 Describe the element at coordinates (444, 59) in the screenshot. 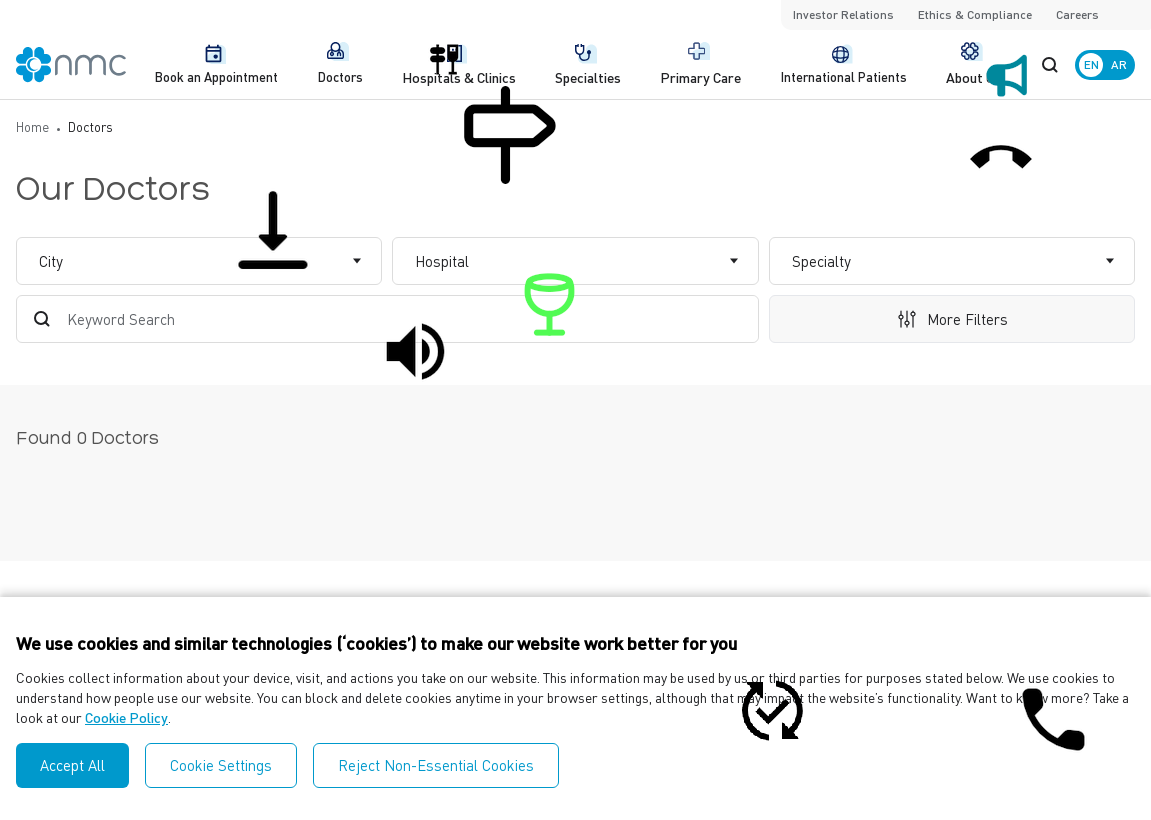

I see `browse tapas or small plates menu` at that location.